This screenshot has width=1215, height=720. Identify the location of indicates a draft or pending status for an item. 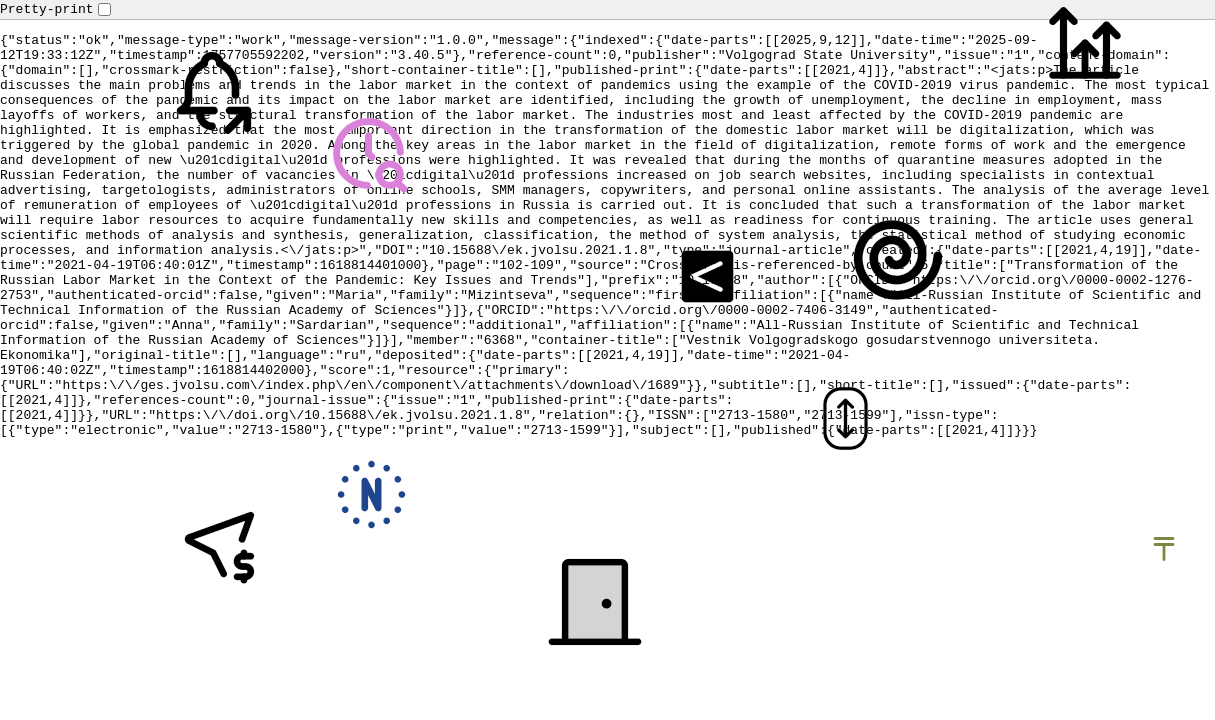
(371, 494).